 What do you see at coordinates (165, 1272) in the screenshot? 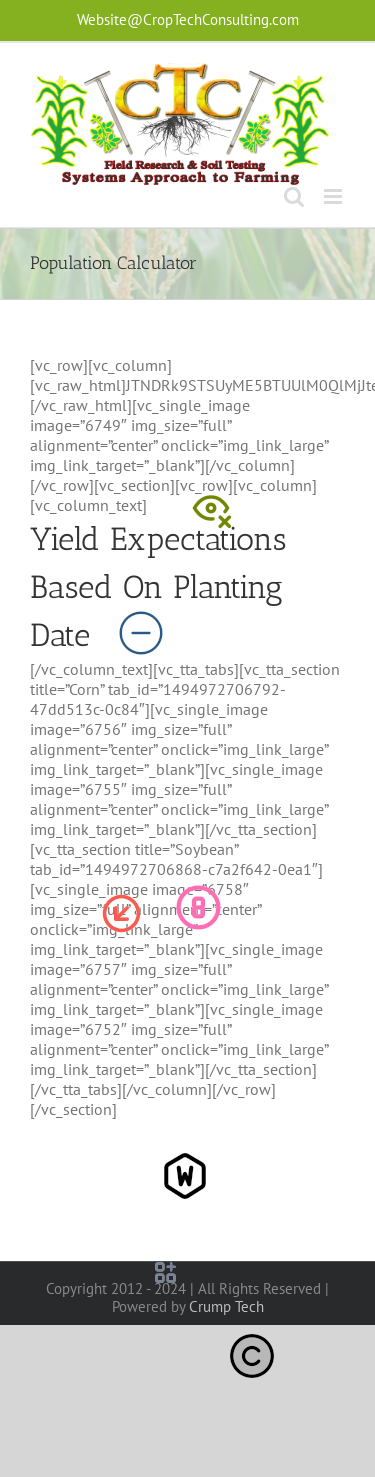
I see `open app drawer or menu` at bounding box center [165, 1272].